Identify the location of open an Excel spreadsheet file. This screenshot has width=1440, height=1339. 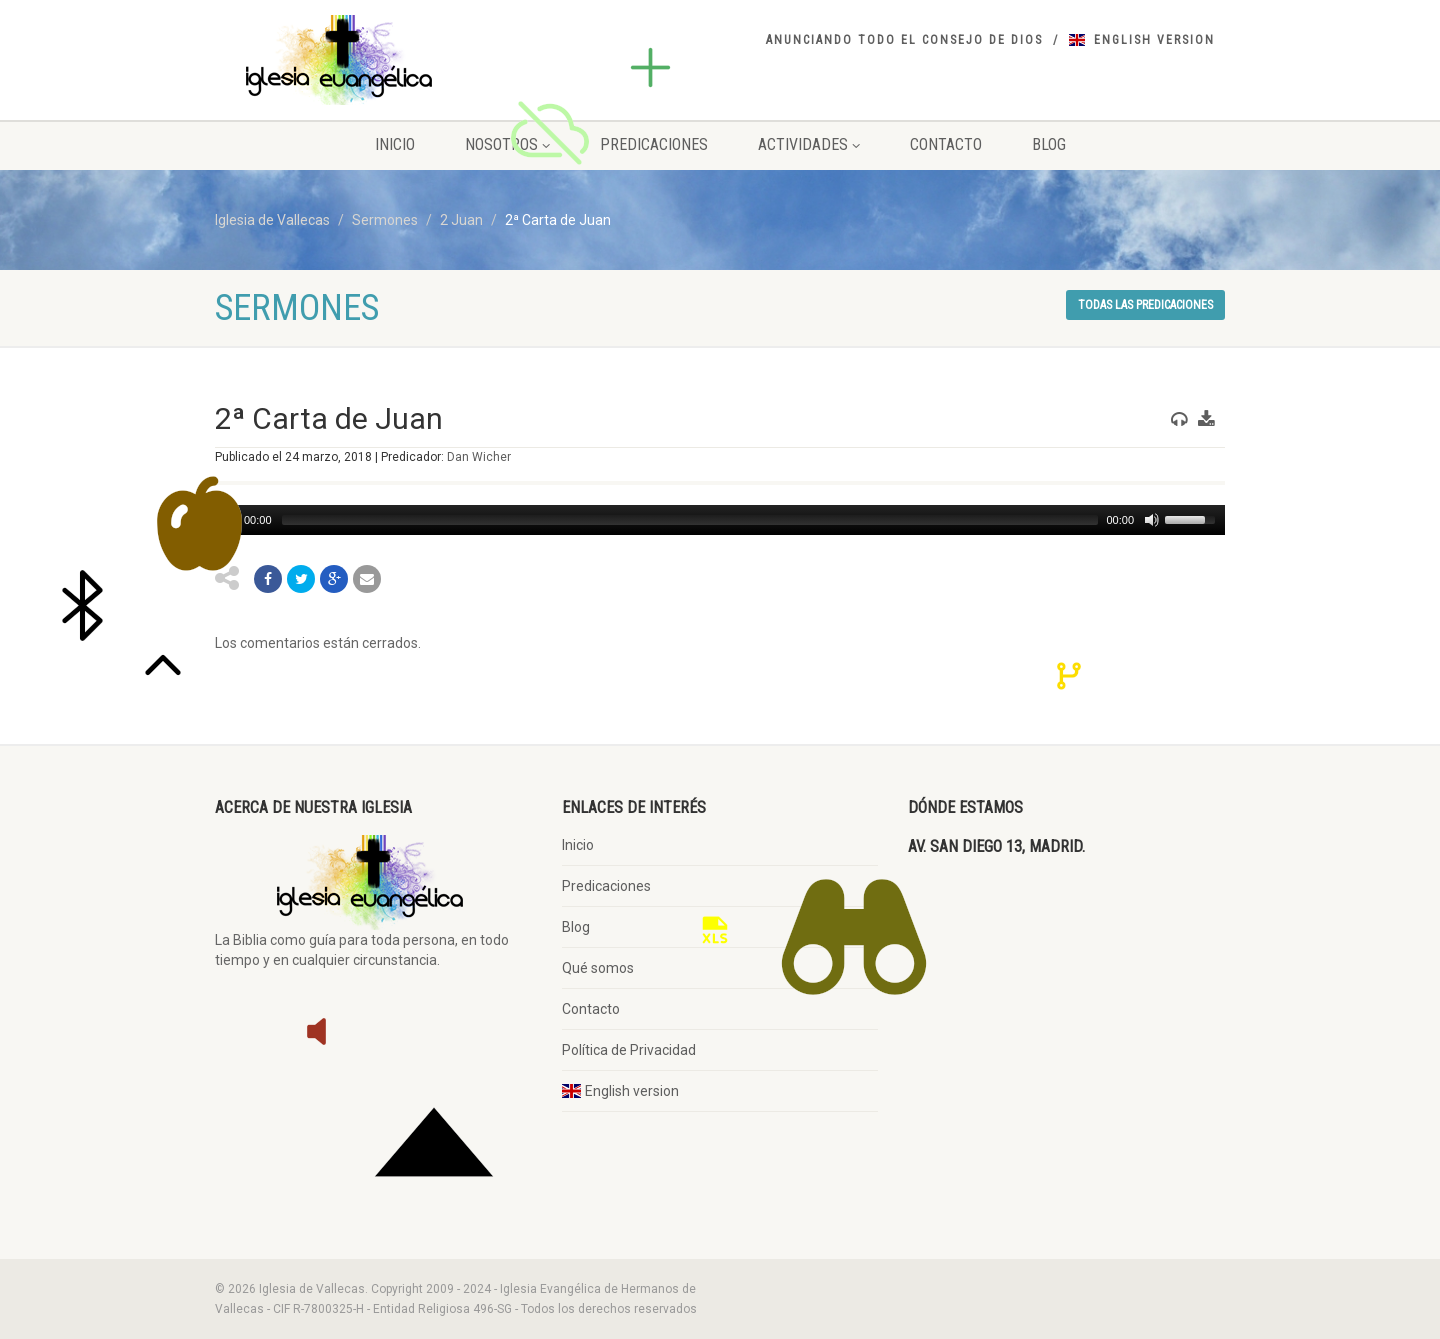
(715, 931).